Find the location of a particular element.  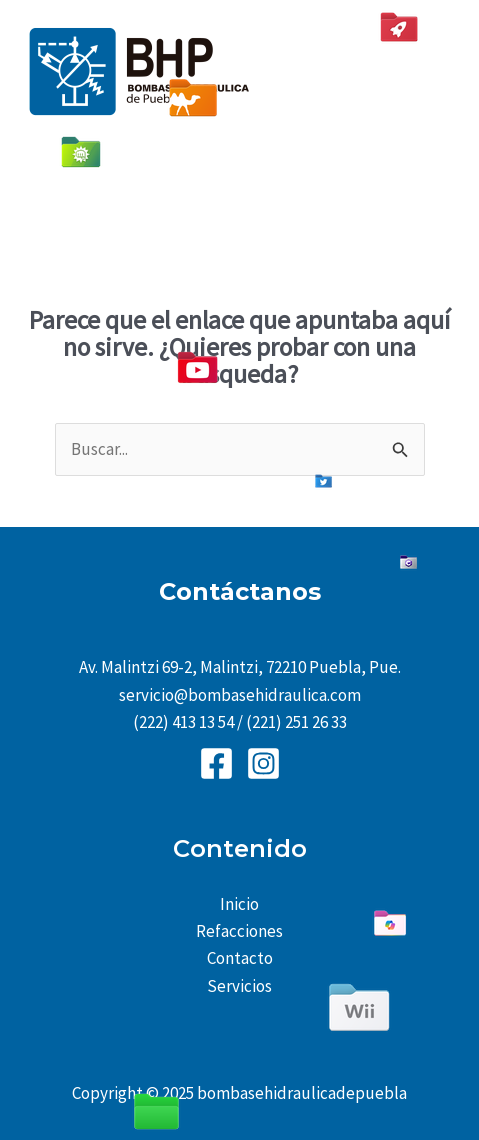

open folder containing microsoft copilot 365 files is located at coordinates (390, 924).